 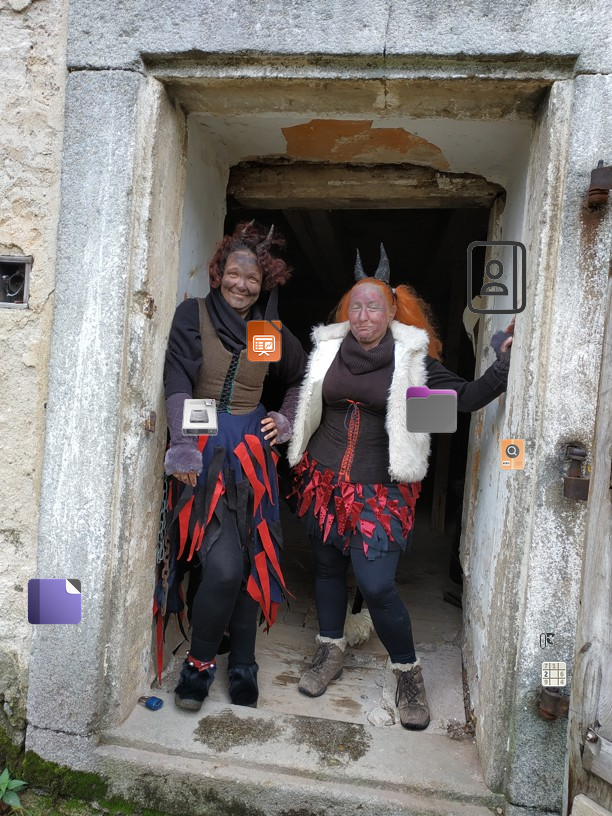 What do you see at coordinates (199, 416) in the screenshot?
I see `mount or access a disk image file` at bounding box center [199, 416].